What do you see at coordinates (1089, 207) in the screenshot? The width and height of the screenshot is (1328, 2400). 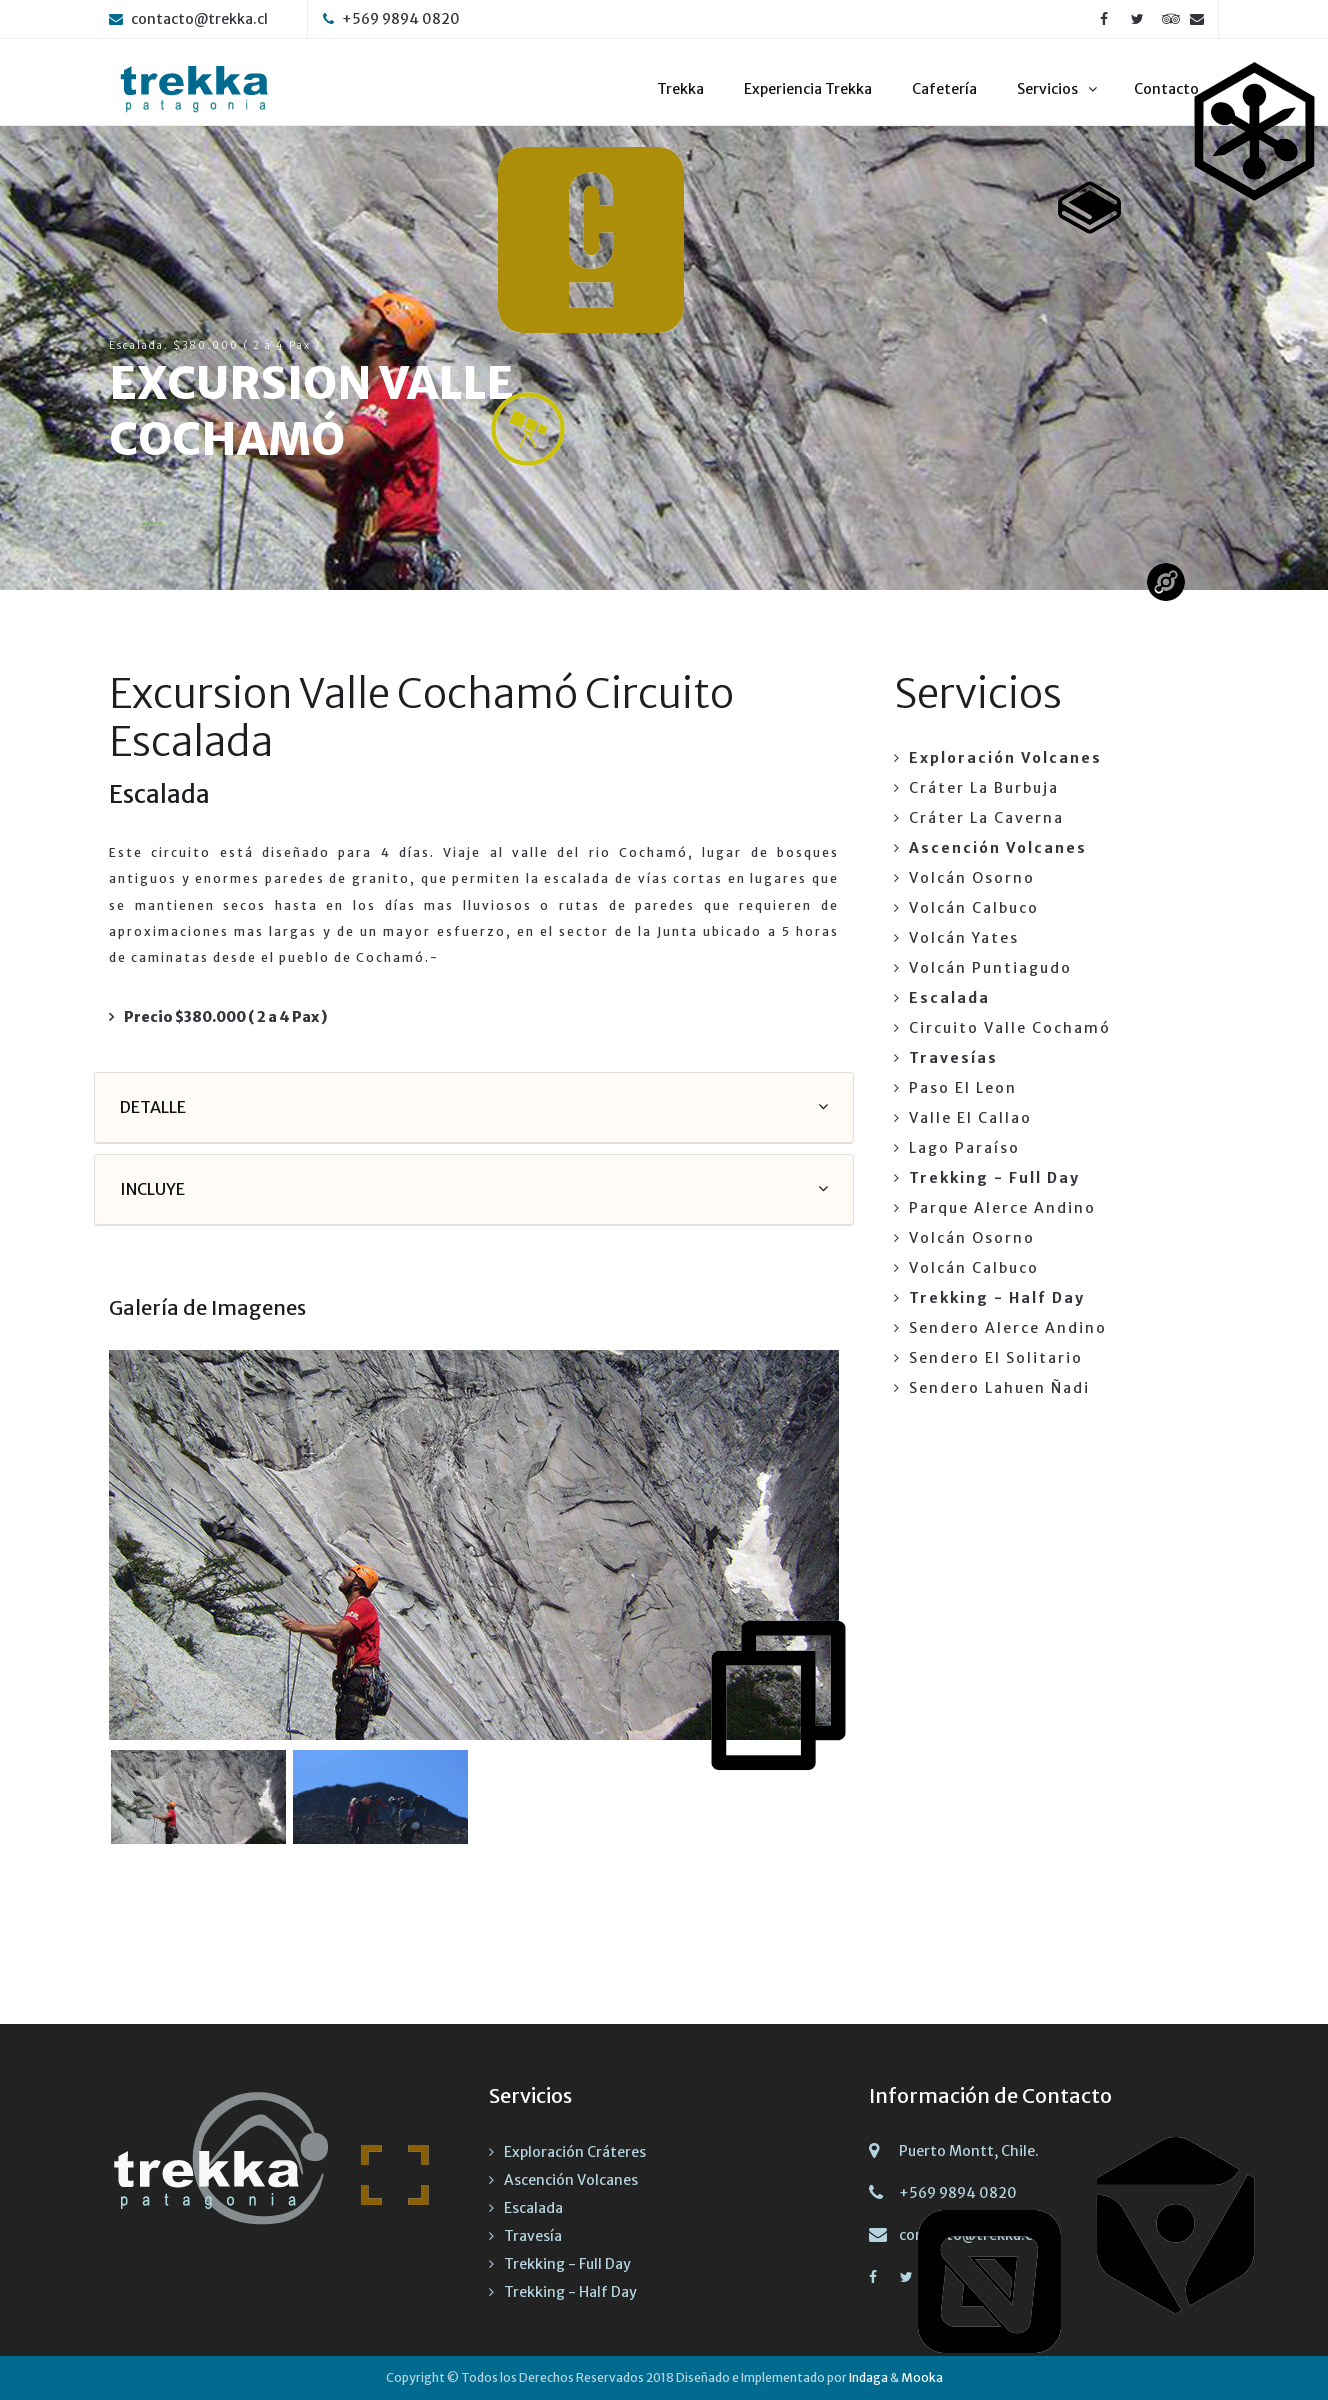 I see `stackbit logo` at bounding box center [1089, 207].